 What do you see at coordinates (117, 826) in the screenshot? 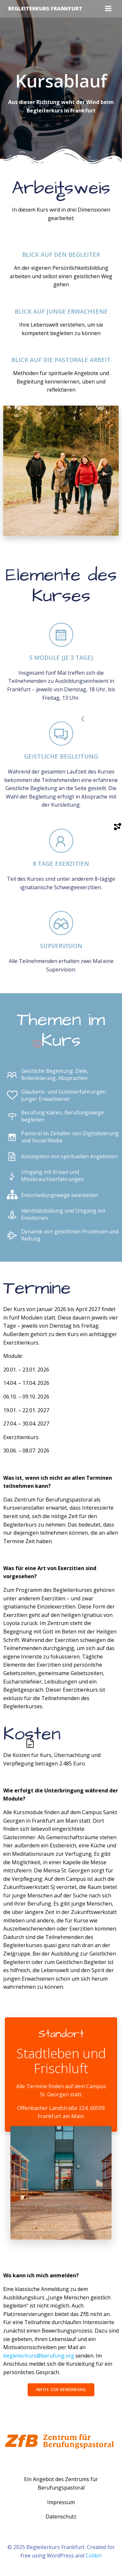
I see `share content to other apps or users` at bounding box center [117, 826].